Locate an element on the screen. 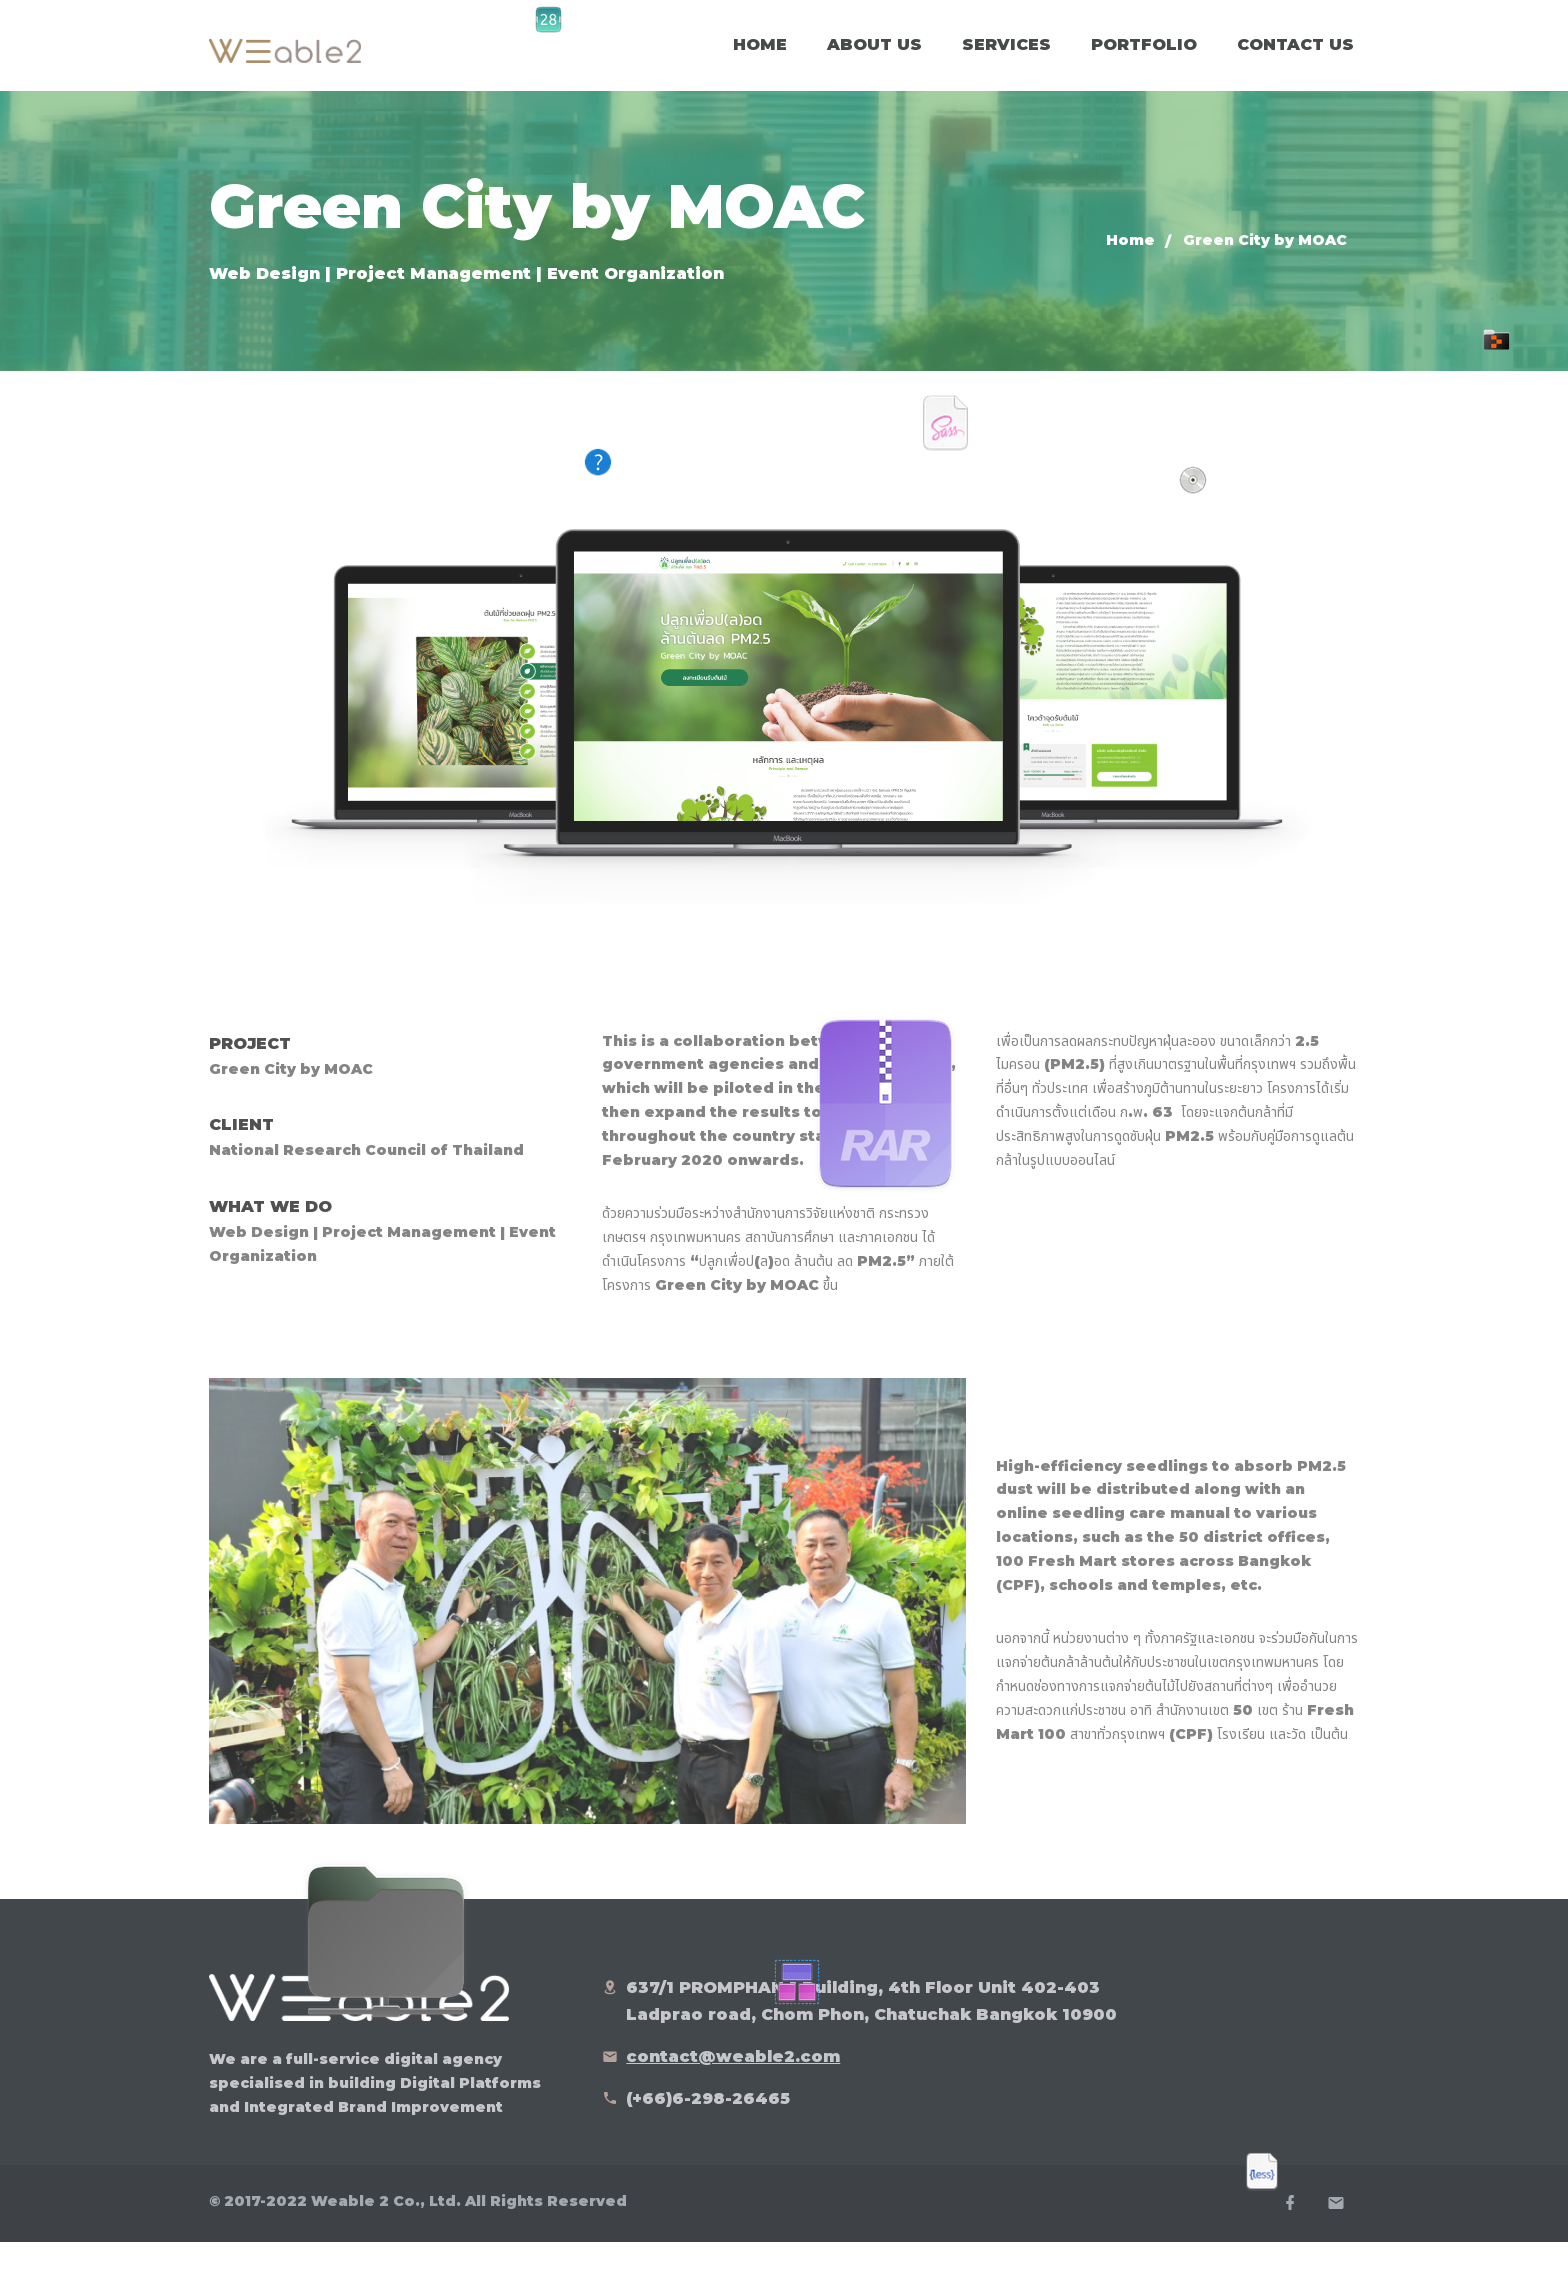  open replit project folder is located at coordinates (1496, 340).